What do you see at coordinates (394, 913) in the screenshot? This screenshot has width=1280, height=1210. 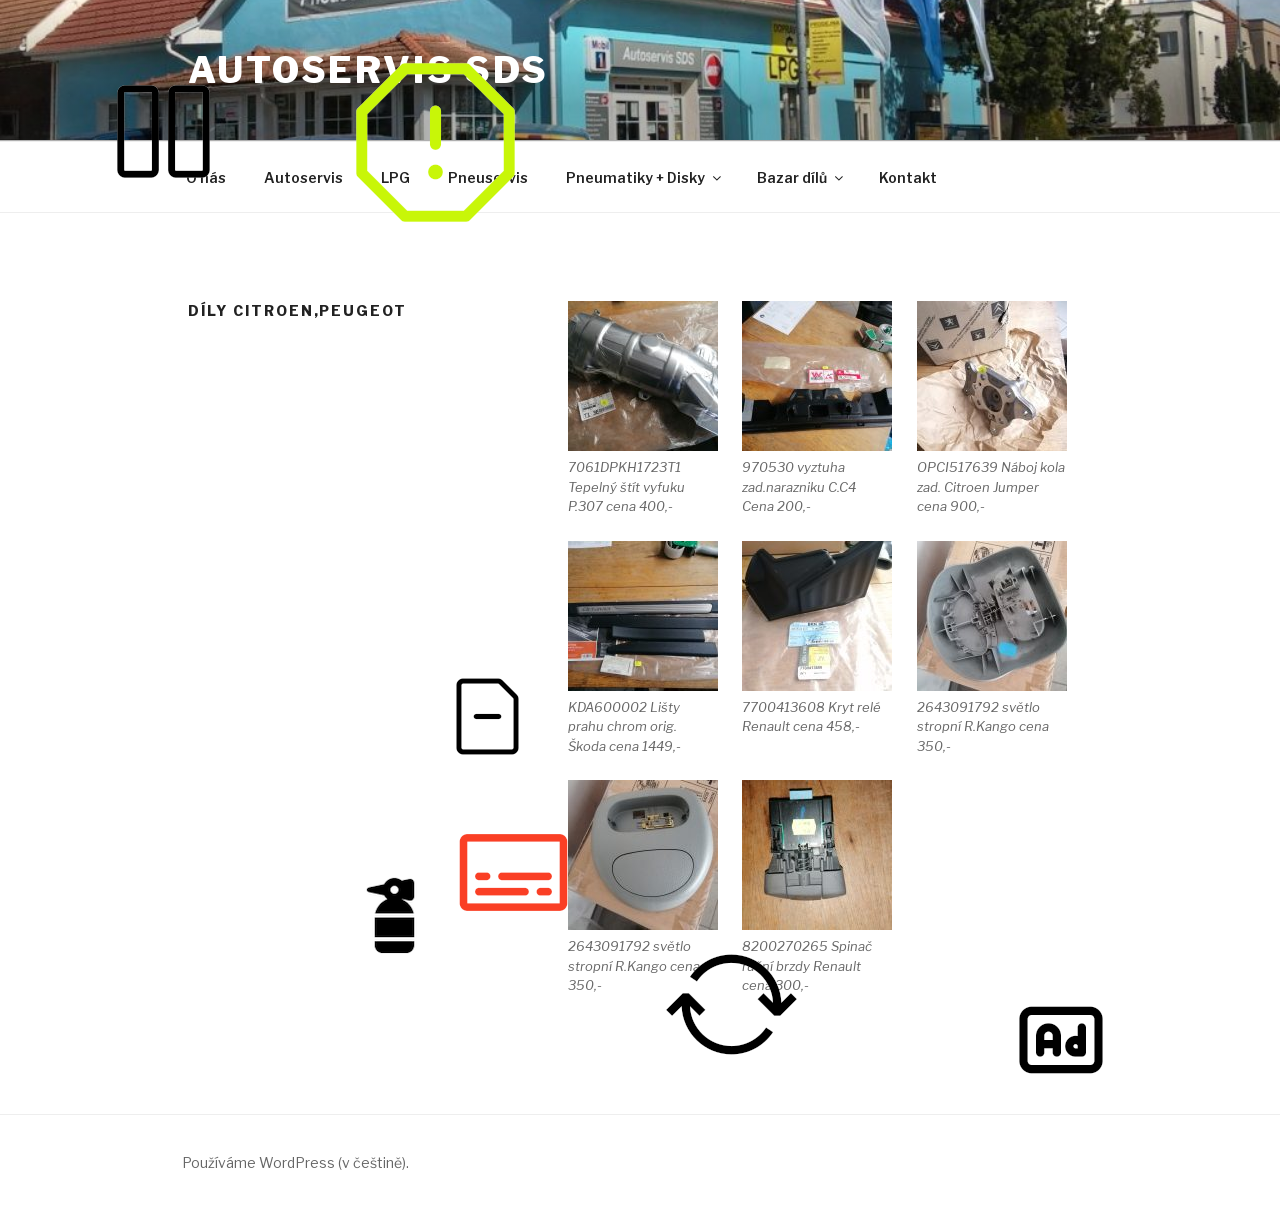 I see `locate fire safety equipment` at bounding box center [394, 913].